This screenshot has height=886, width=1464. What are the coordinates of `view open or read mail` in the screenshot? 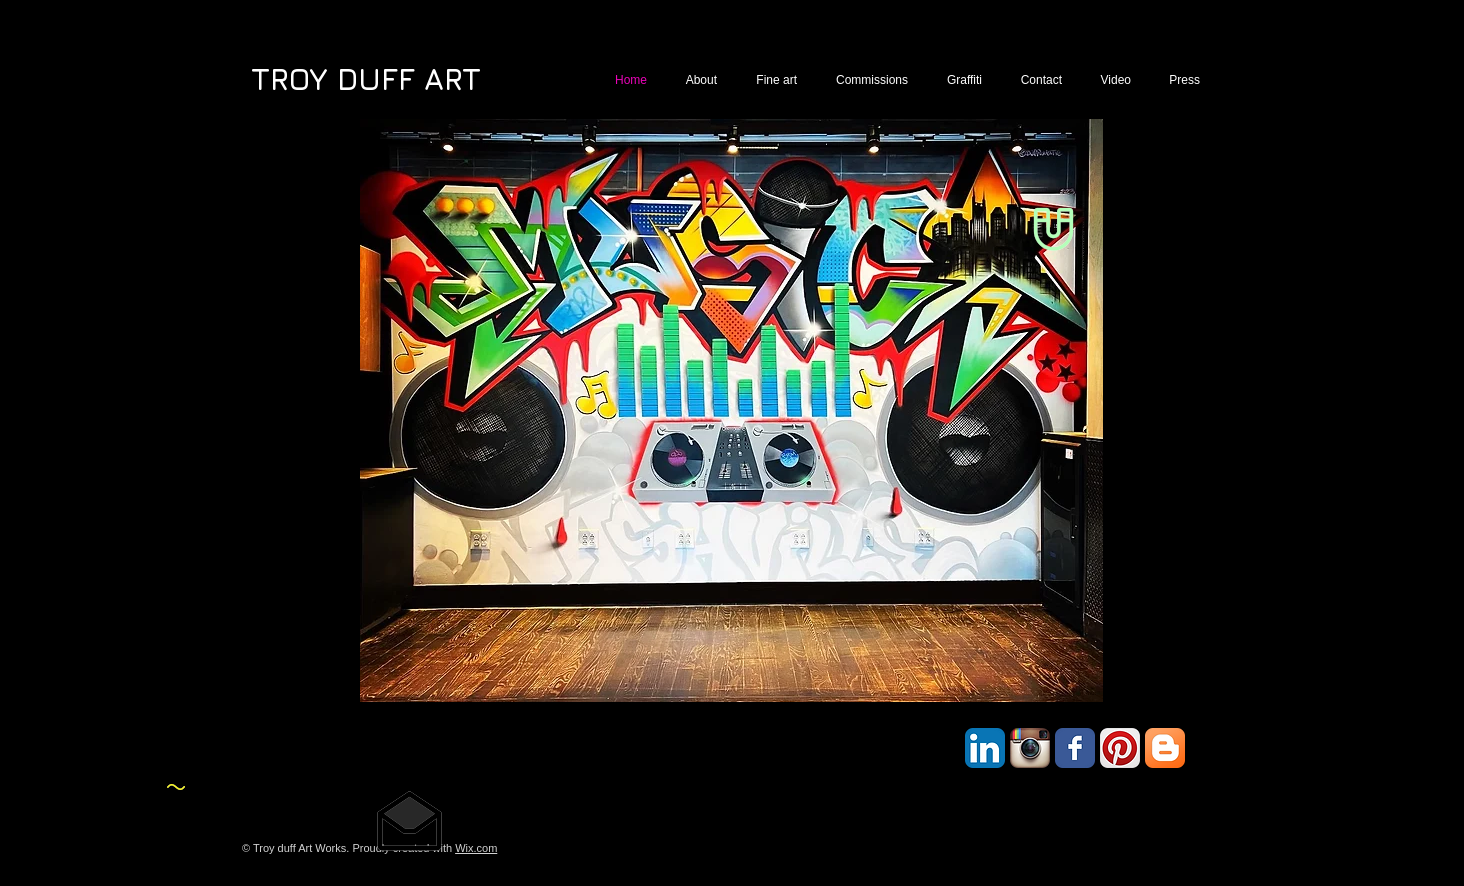 It's located at (409, 823).